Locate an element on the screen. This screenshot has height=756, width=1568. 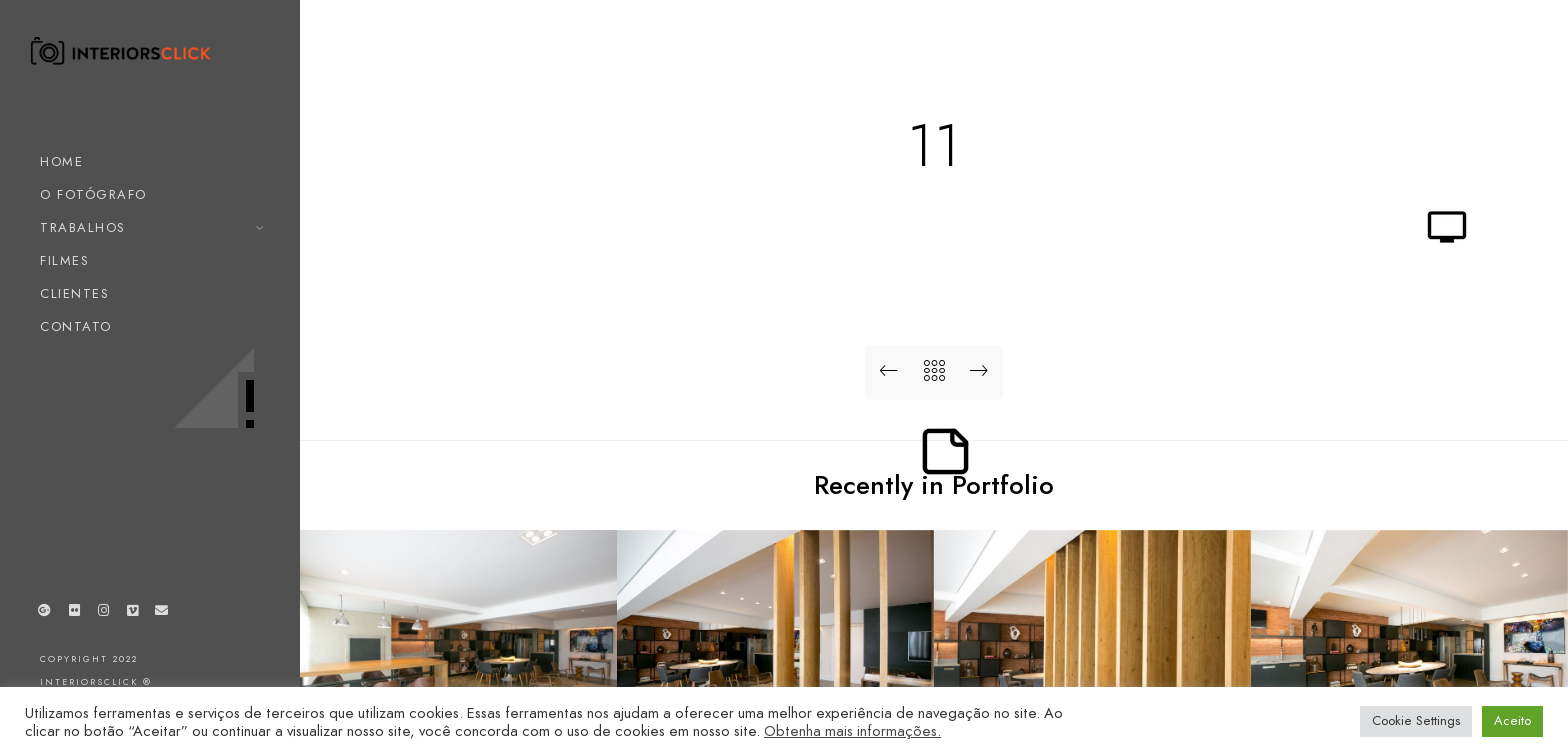
indicates no cellular signal with no internet connection is located at coordinates (214, 388).